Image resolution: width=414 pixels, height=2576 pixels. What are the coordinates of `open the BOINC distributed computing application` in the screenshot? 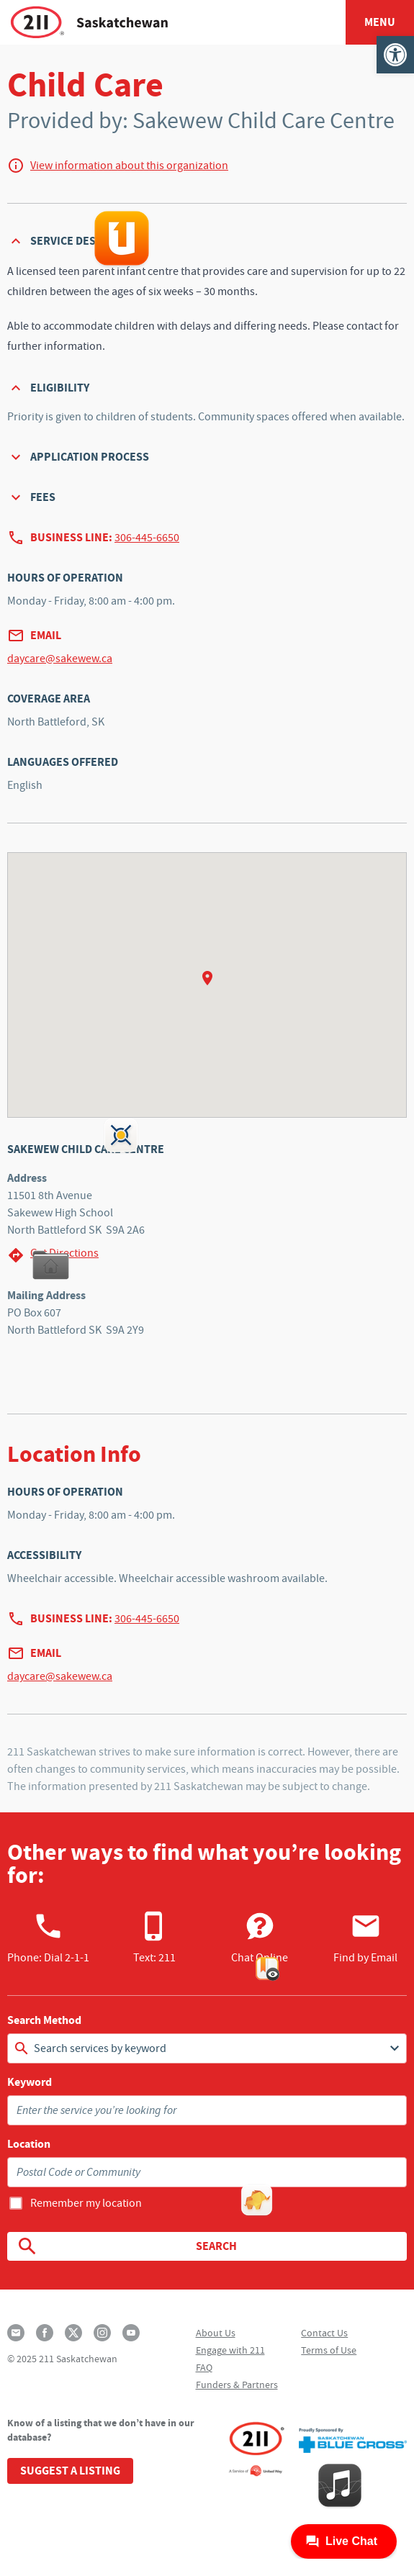 It's located at (121, 1135).